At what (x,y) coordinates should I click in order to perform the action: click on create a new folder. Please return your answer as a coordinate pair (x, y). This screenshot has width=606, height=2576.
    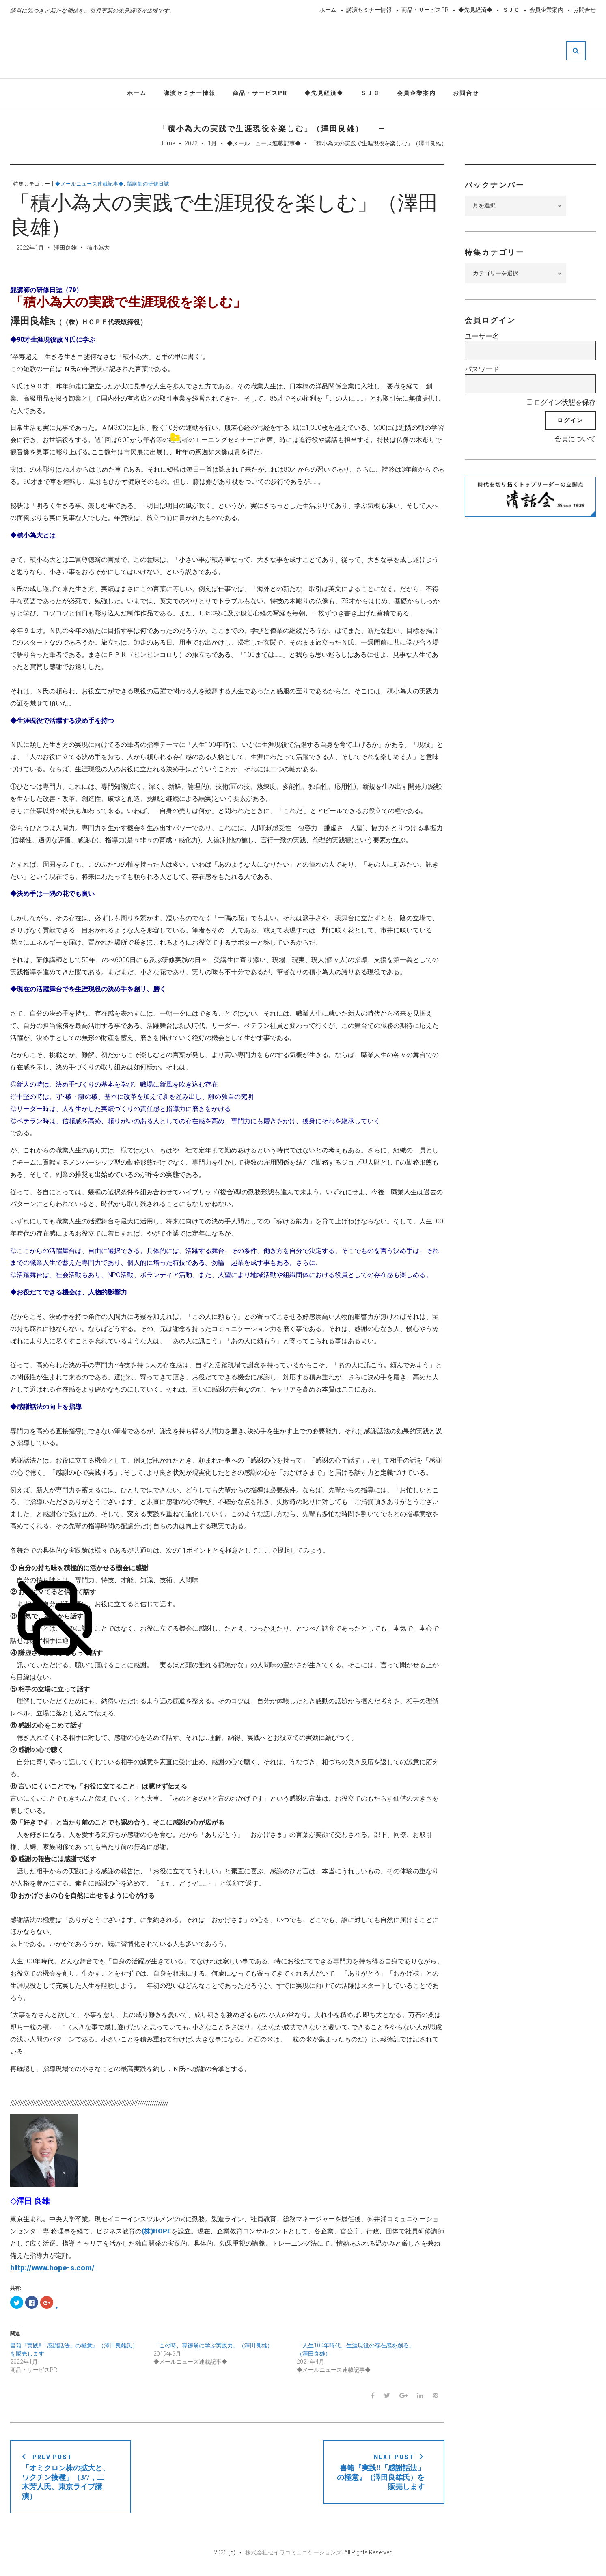
    Looking at the image, I should click on (175, 437).